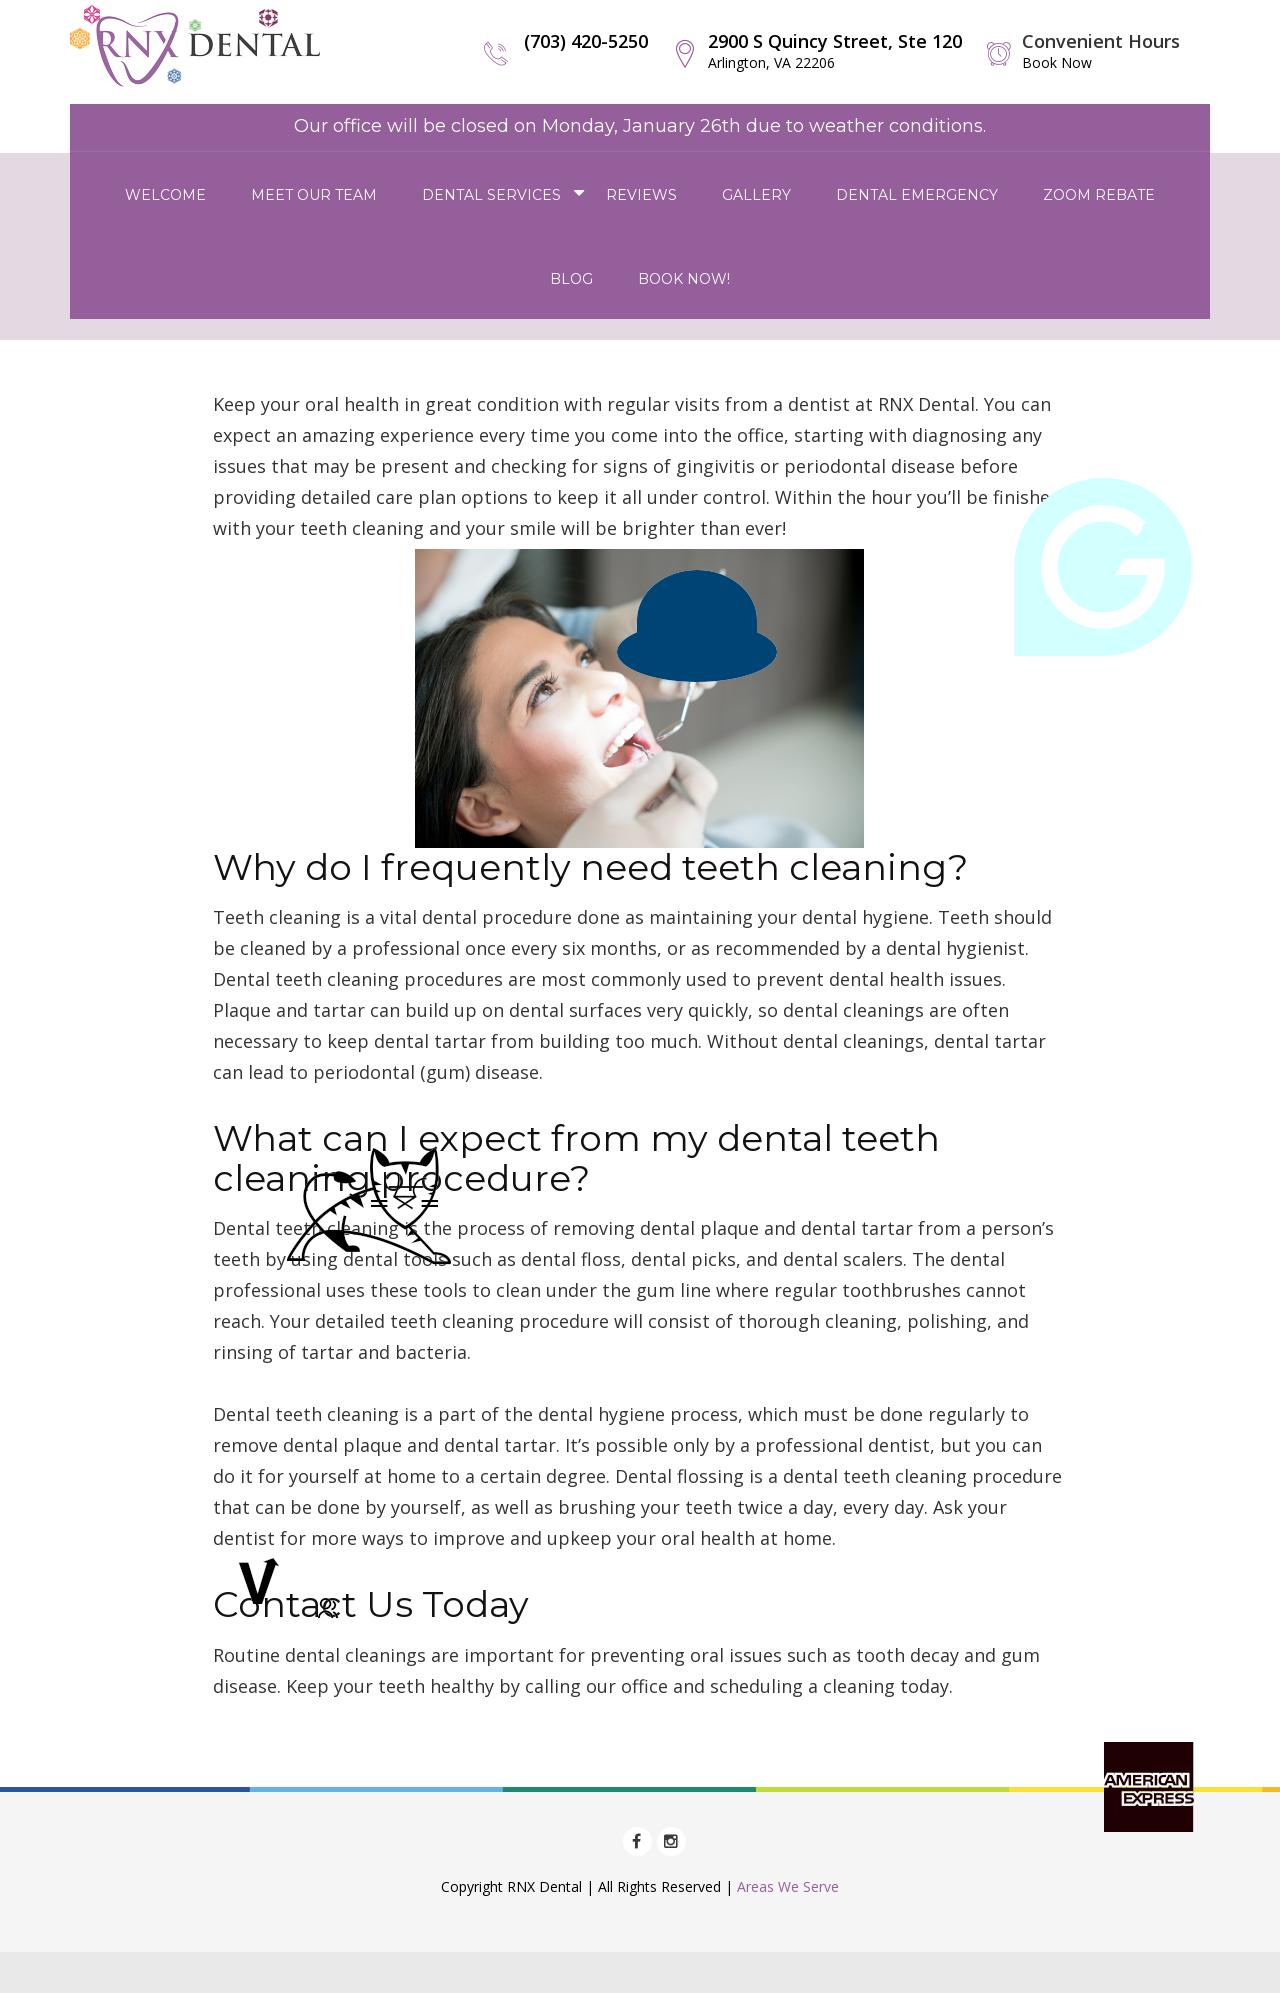 The image size is (1280, 1993). Describe the element at coordinates (1149, 1787) in the screenshot. I see `pay with American Express` at that location.